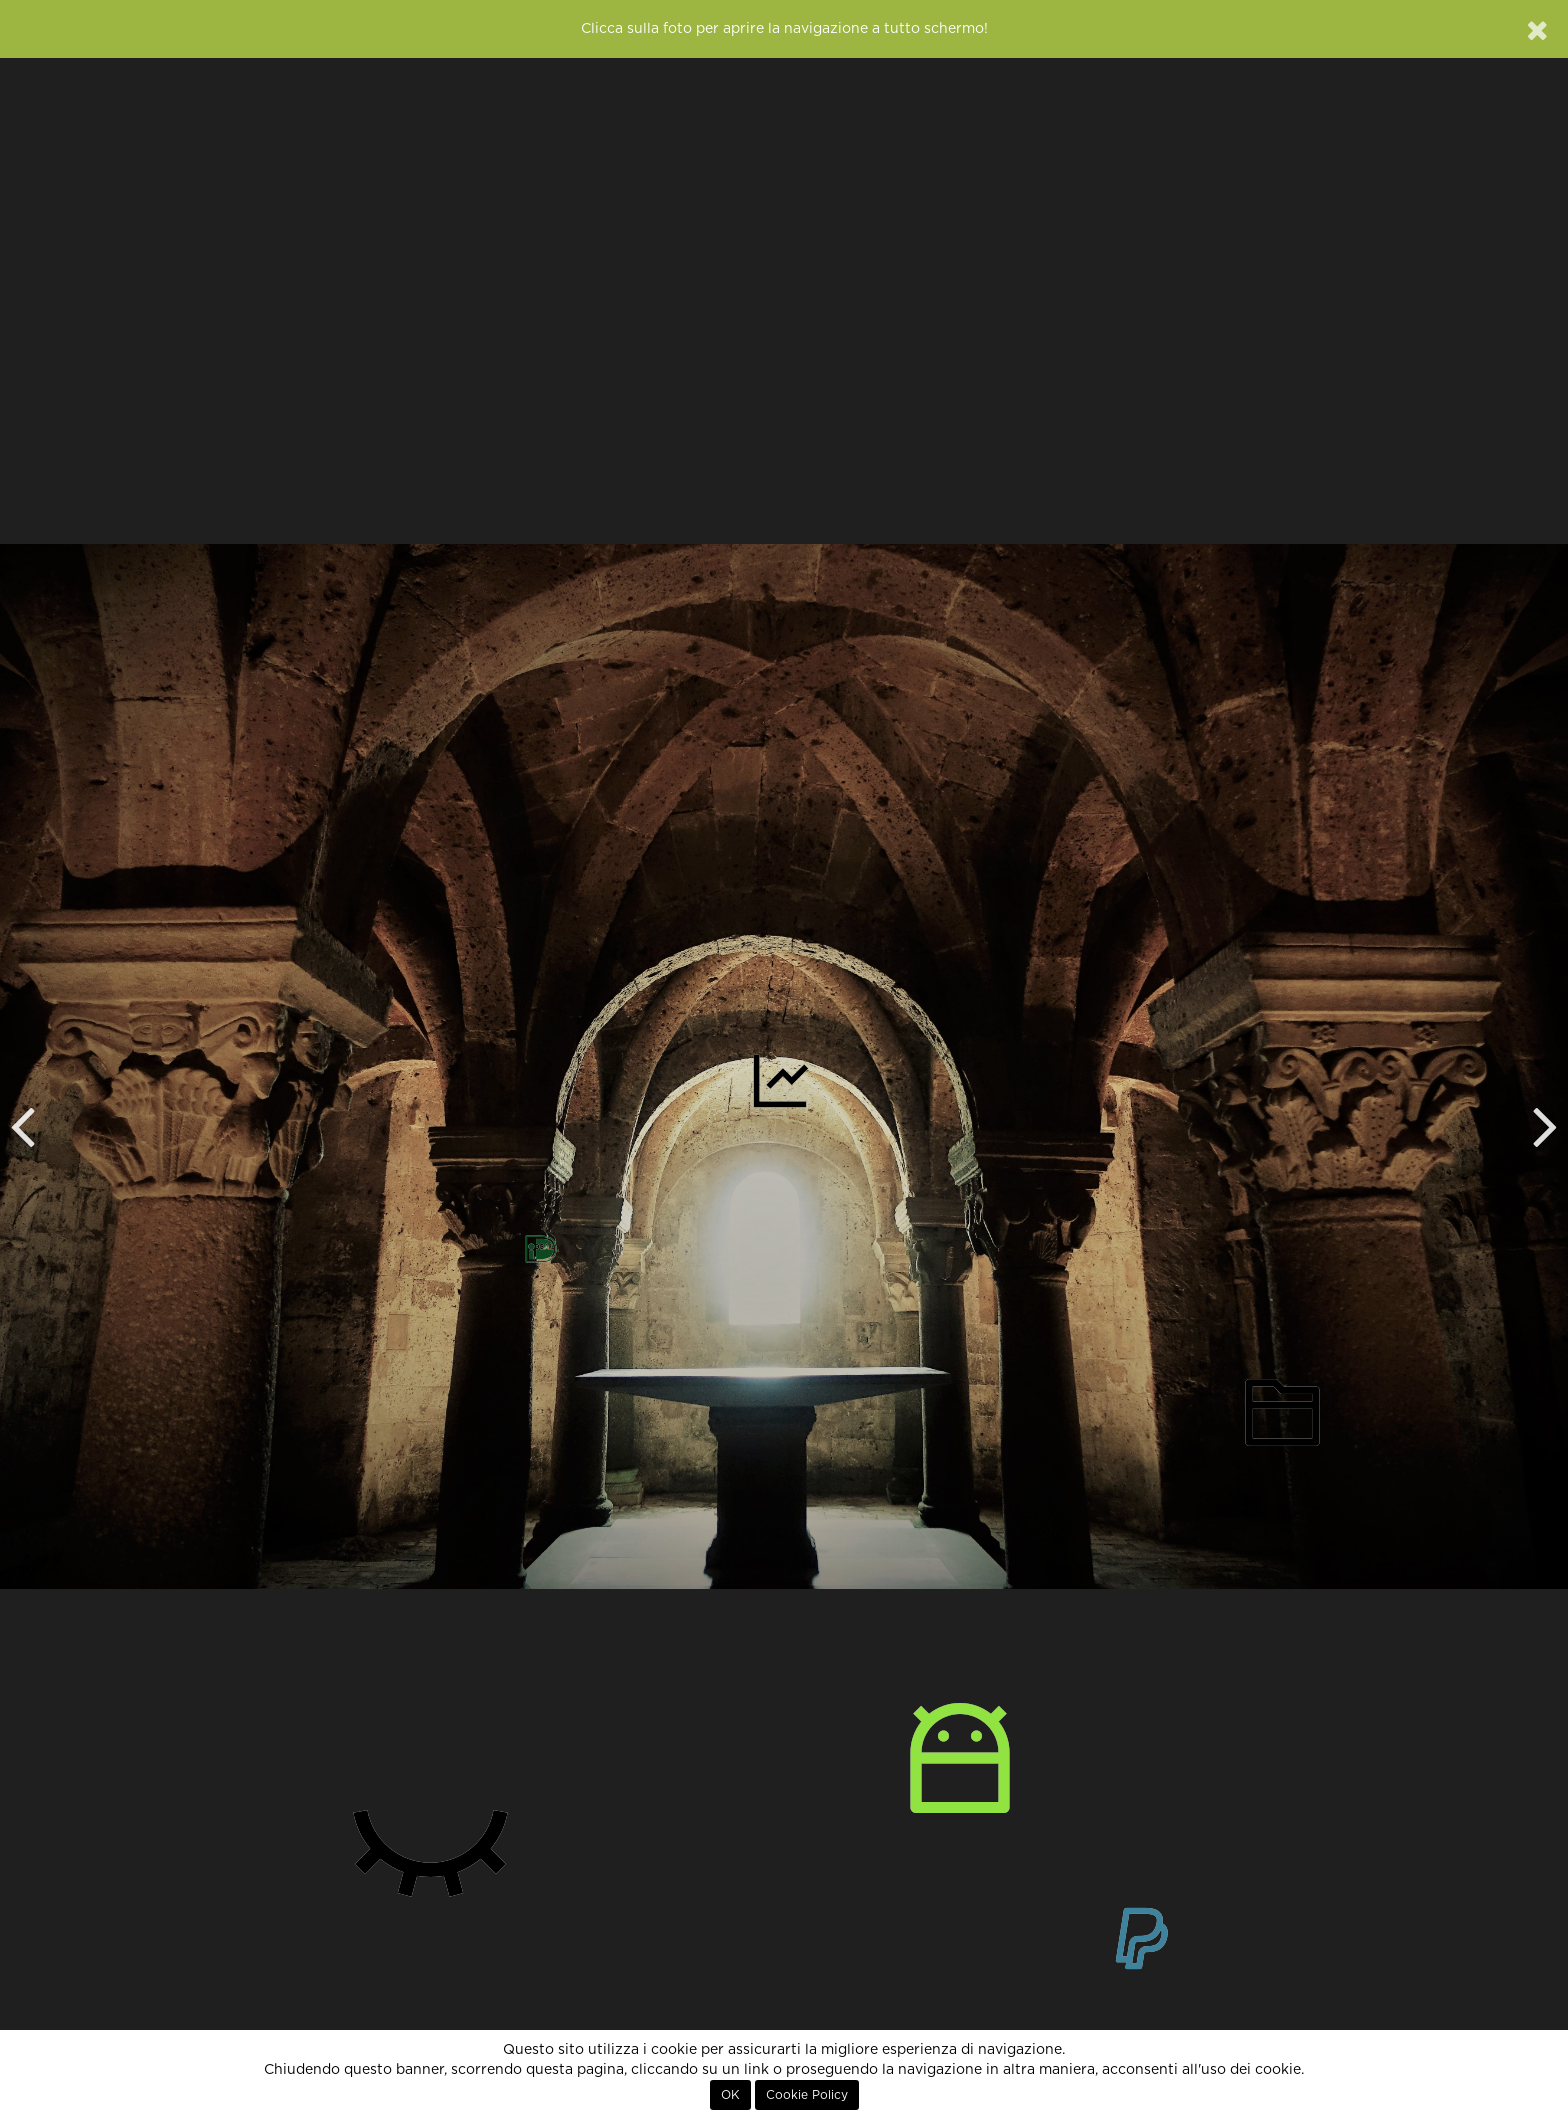 This screenshot has width=1568, height=2120. Describe the element at coordinates (541, 1249) in the screenshot. I see `pay with iDEAL payment method` at that location.